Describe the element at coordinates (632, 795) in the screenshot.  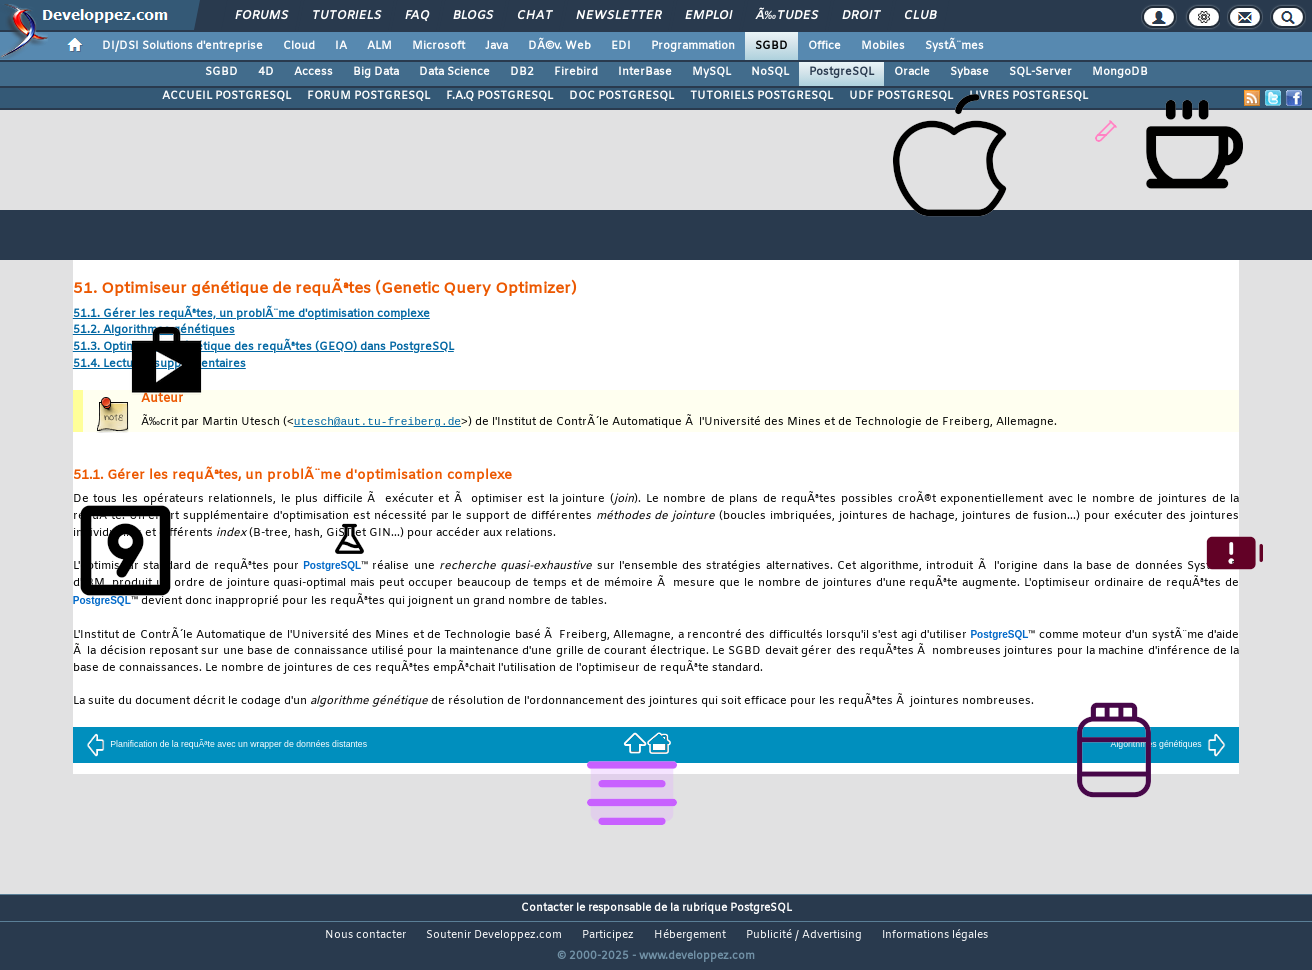
I see `center align text` at that location.